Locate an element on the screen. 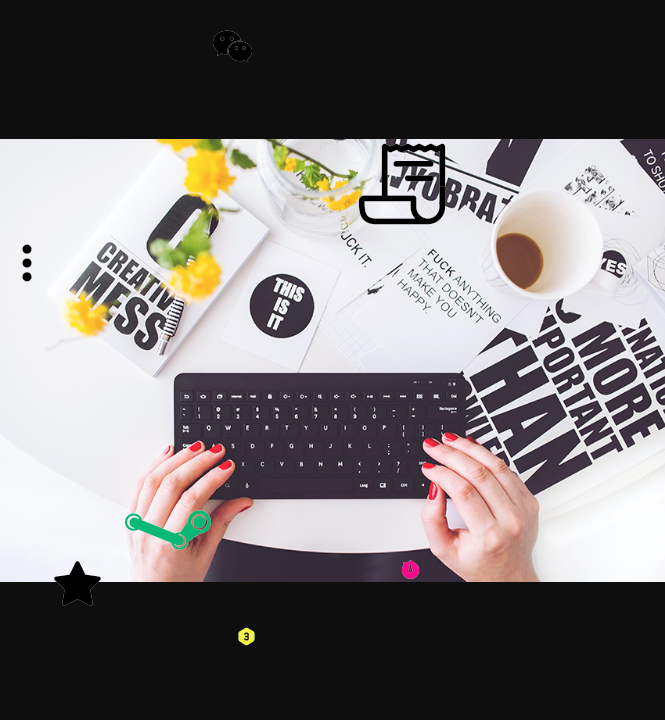  step 3 in a multi-step process is located at coordinates (246, 636).